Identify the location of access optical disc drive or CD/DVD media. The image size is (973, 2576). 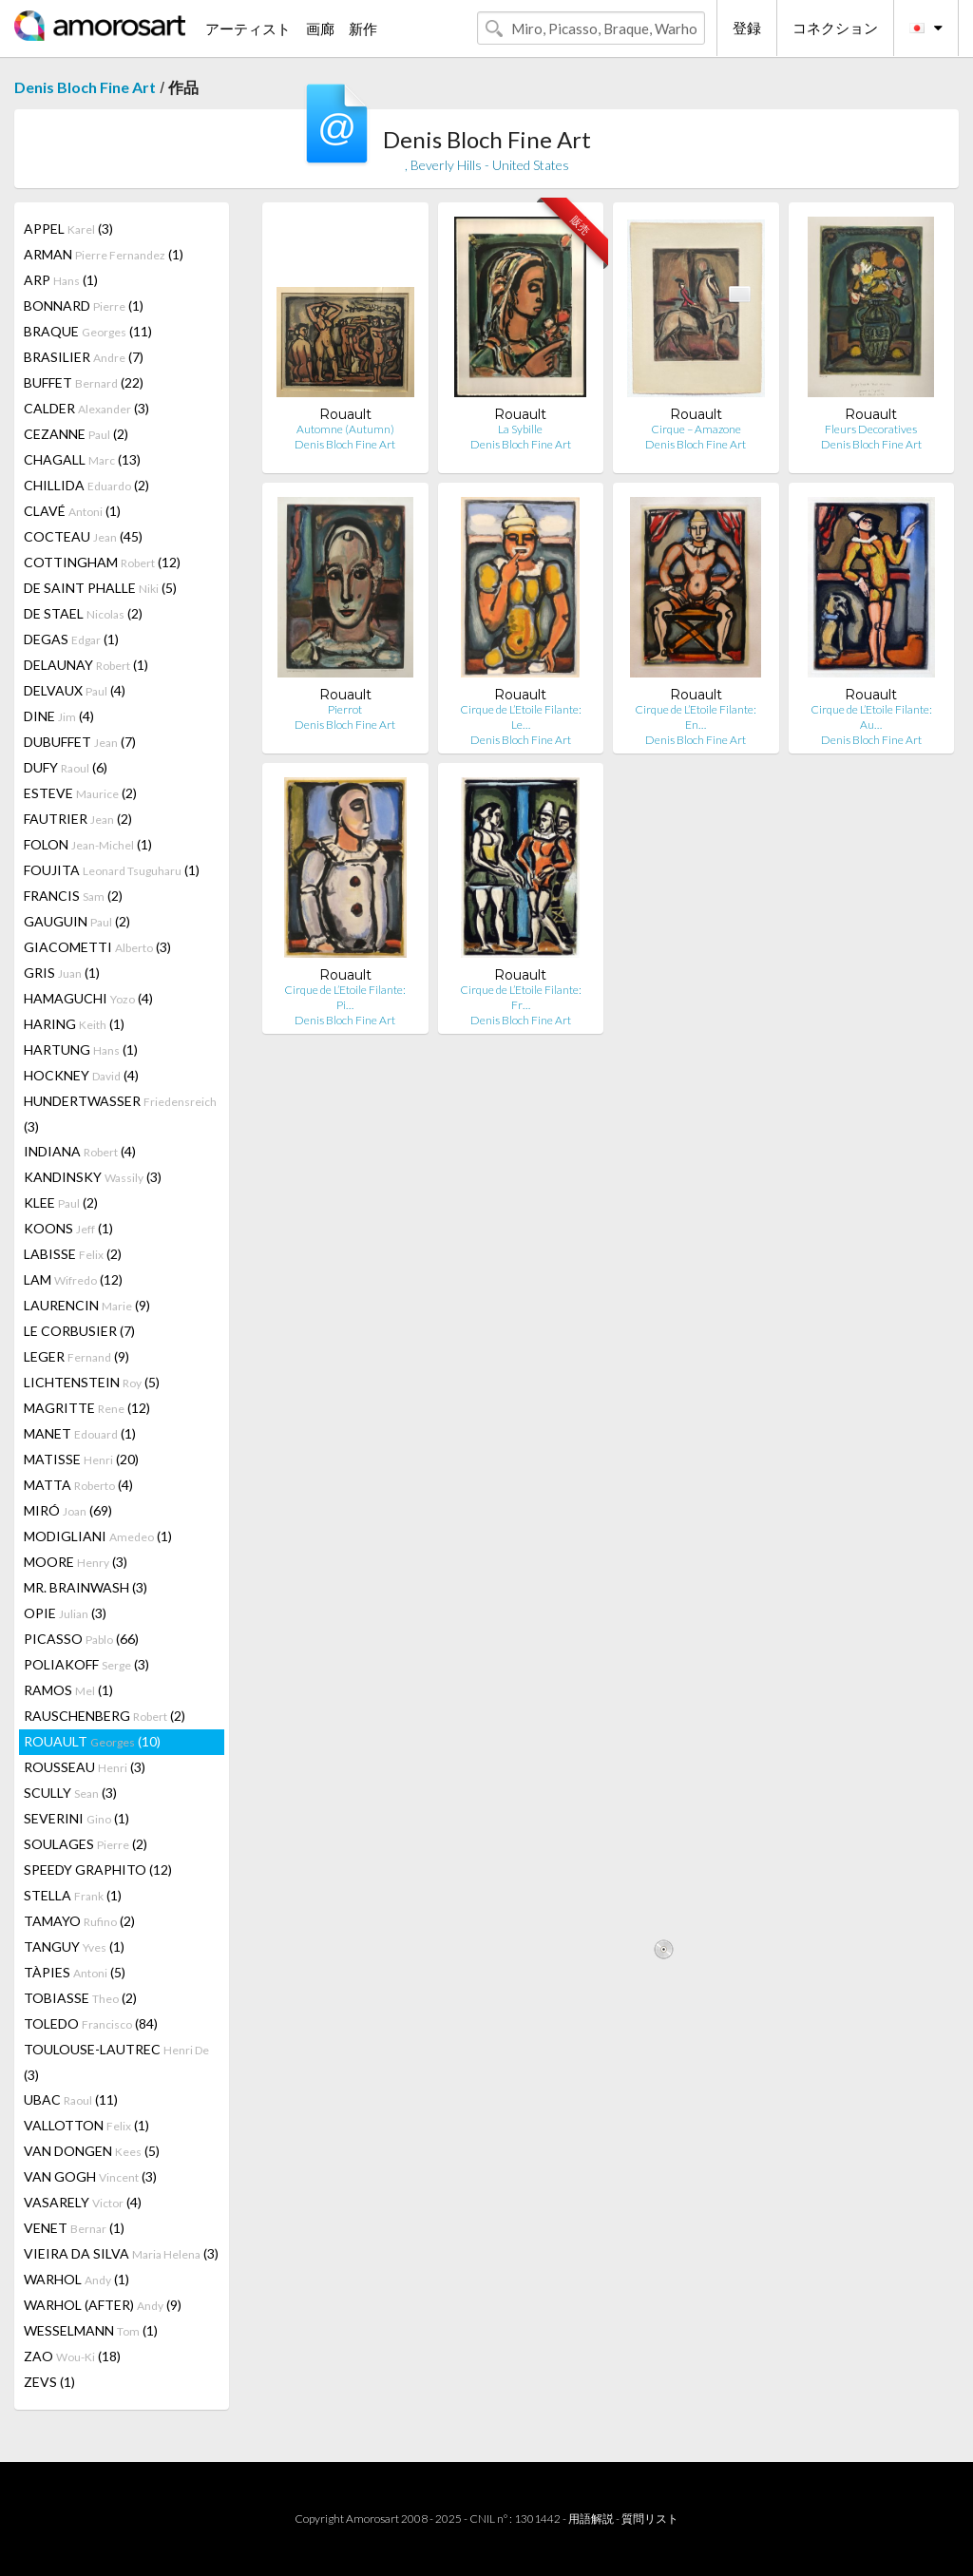
(663, 1949).